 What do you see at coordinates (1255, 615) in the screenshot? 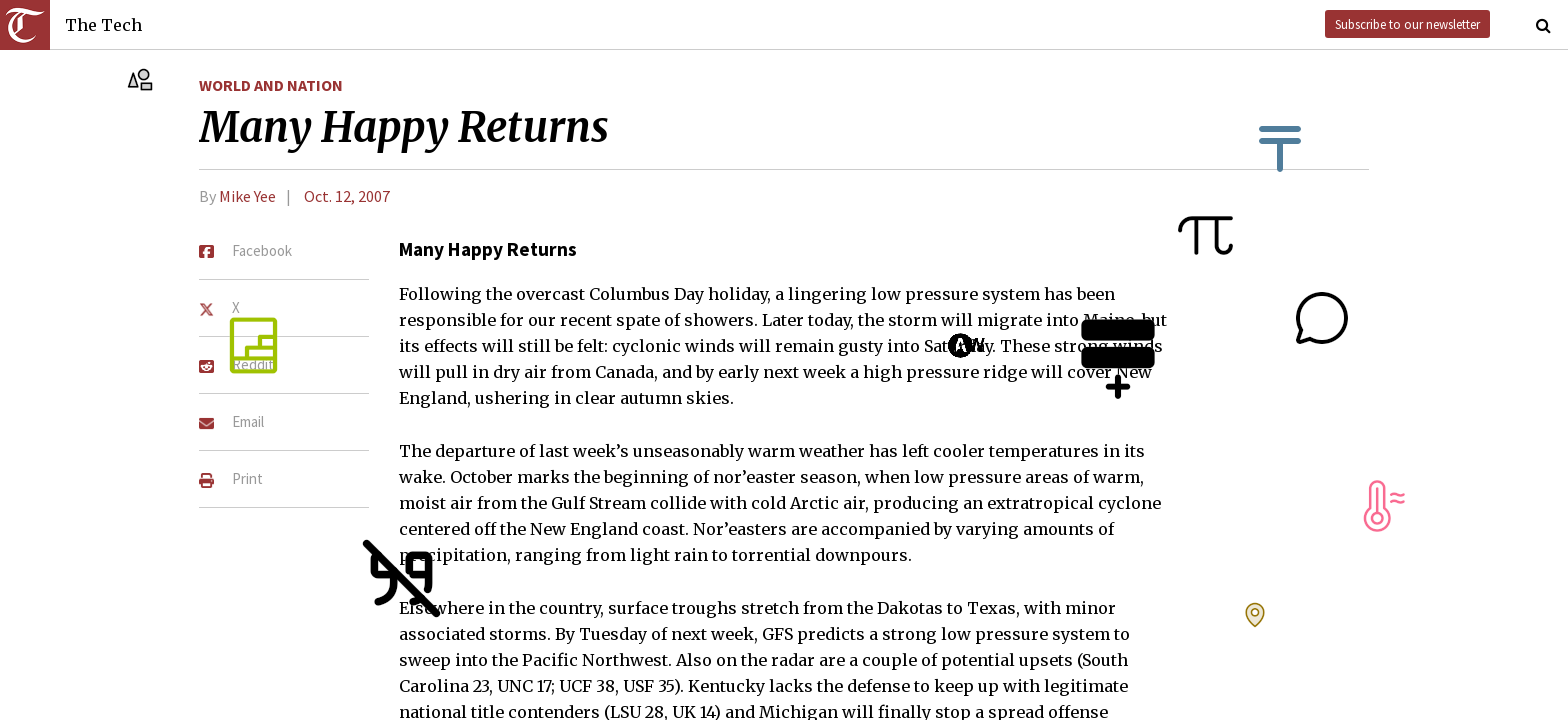
I see `view location on map` at bounding box center [1255, 615].